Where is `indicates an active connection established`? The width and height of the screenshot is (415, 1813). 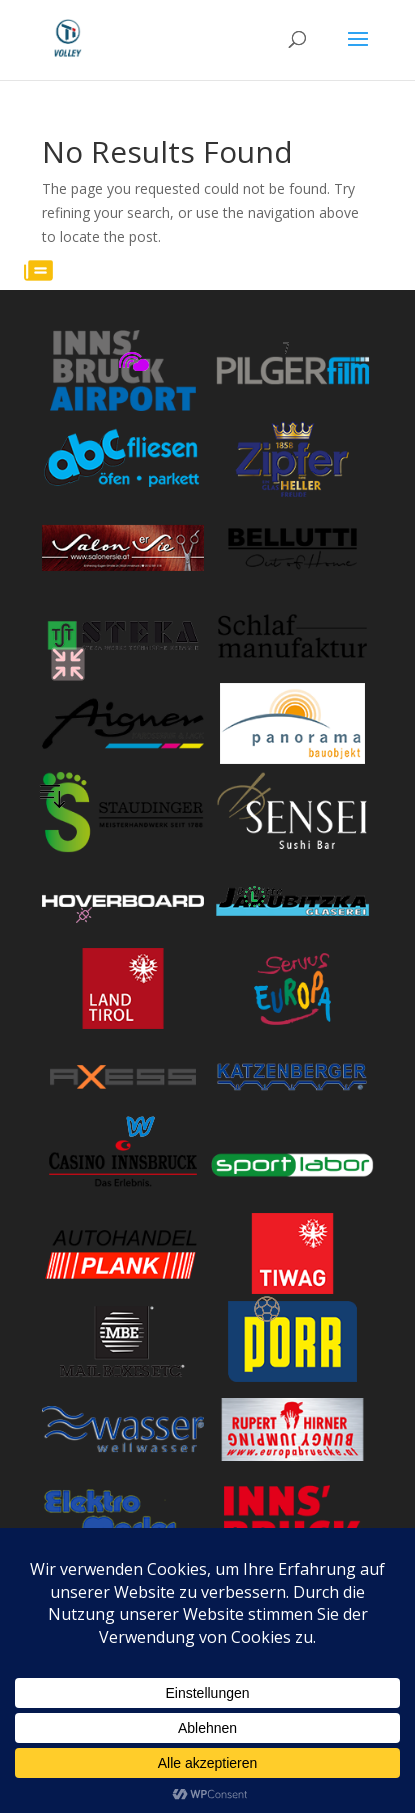
indicates an active connection established is located at coordinates (84, 915).